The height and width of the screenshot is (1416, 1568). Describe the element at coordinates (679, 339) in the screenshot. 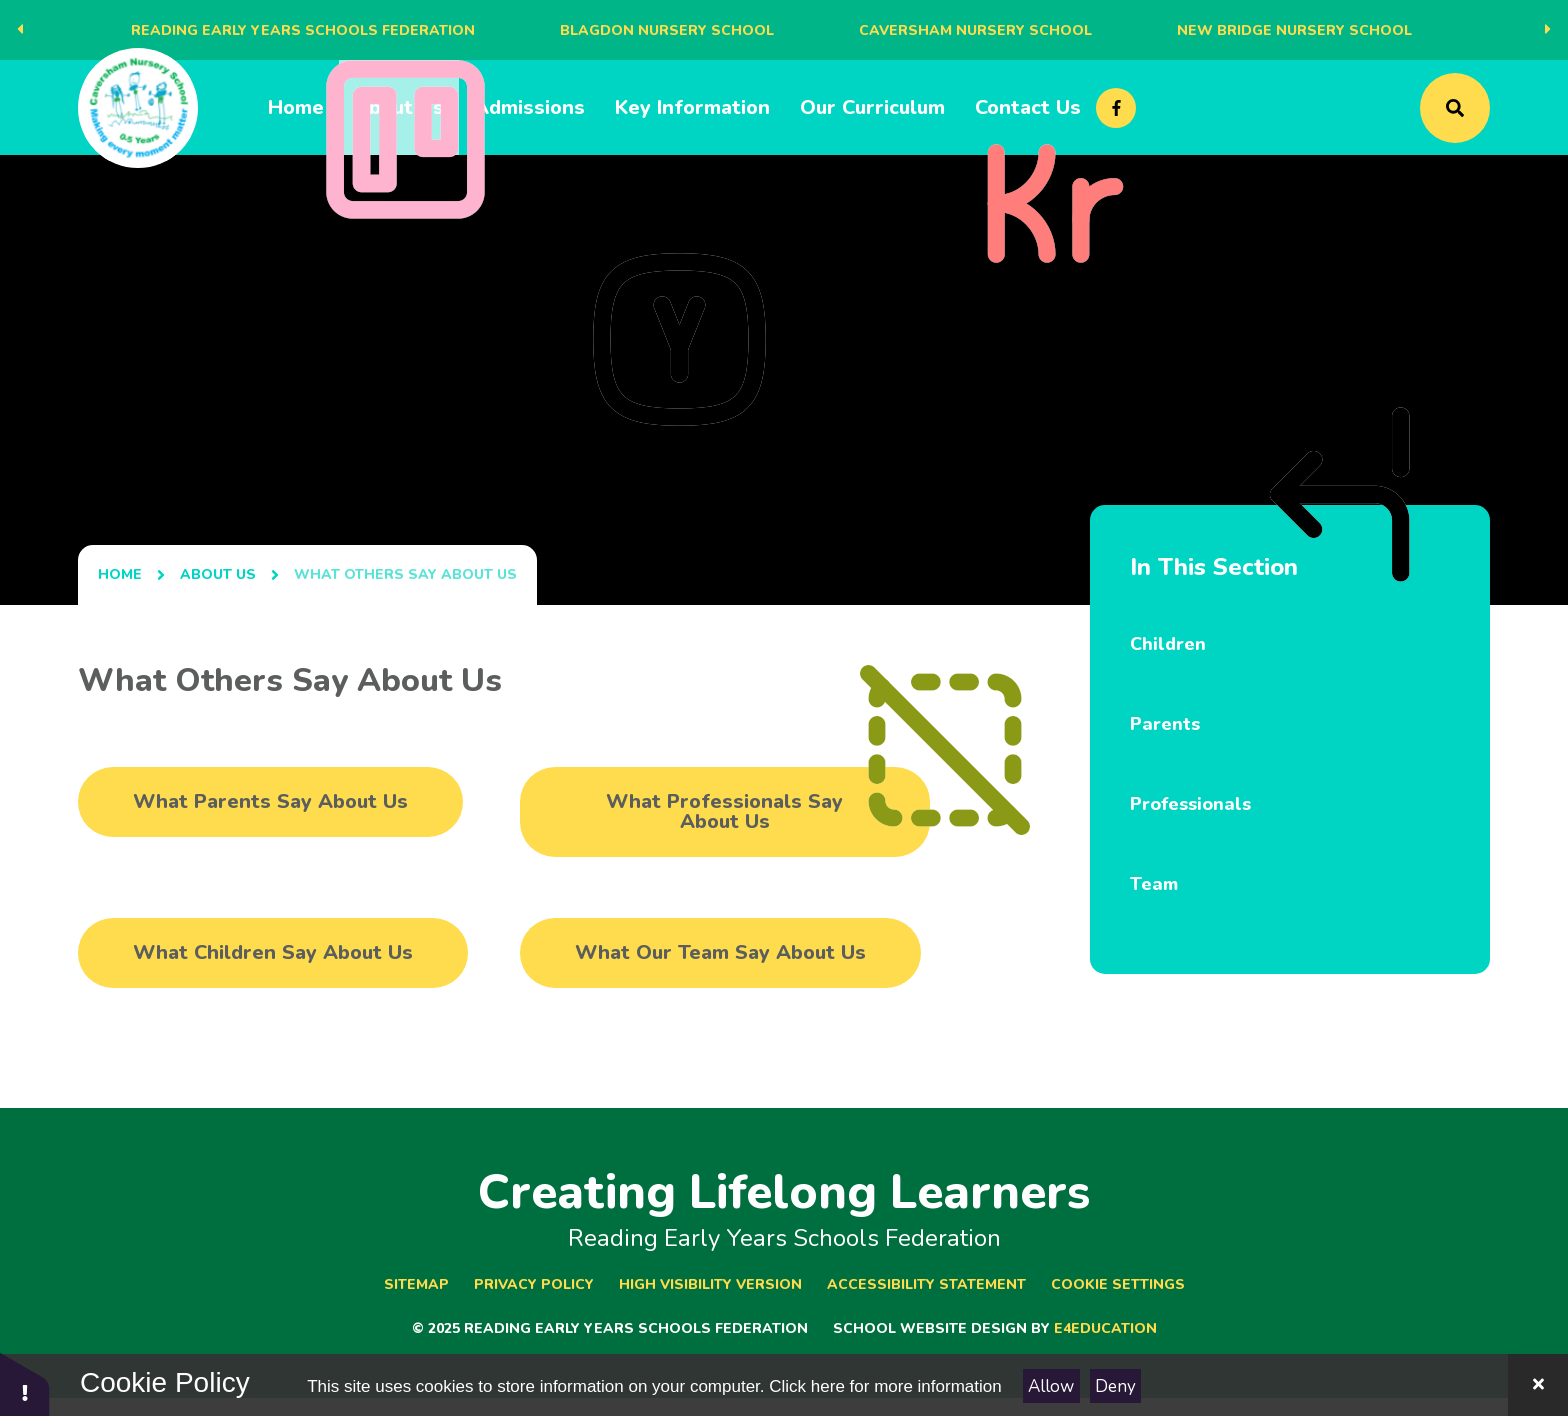

I see `indicates items starting with the letter Y` at that location.